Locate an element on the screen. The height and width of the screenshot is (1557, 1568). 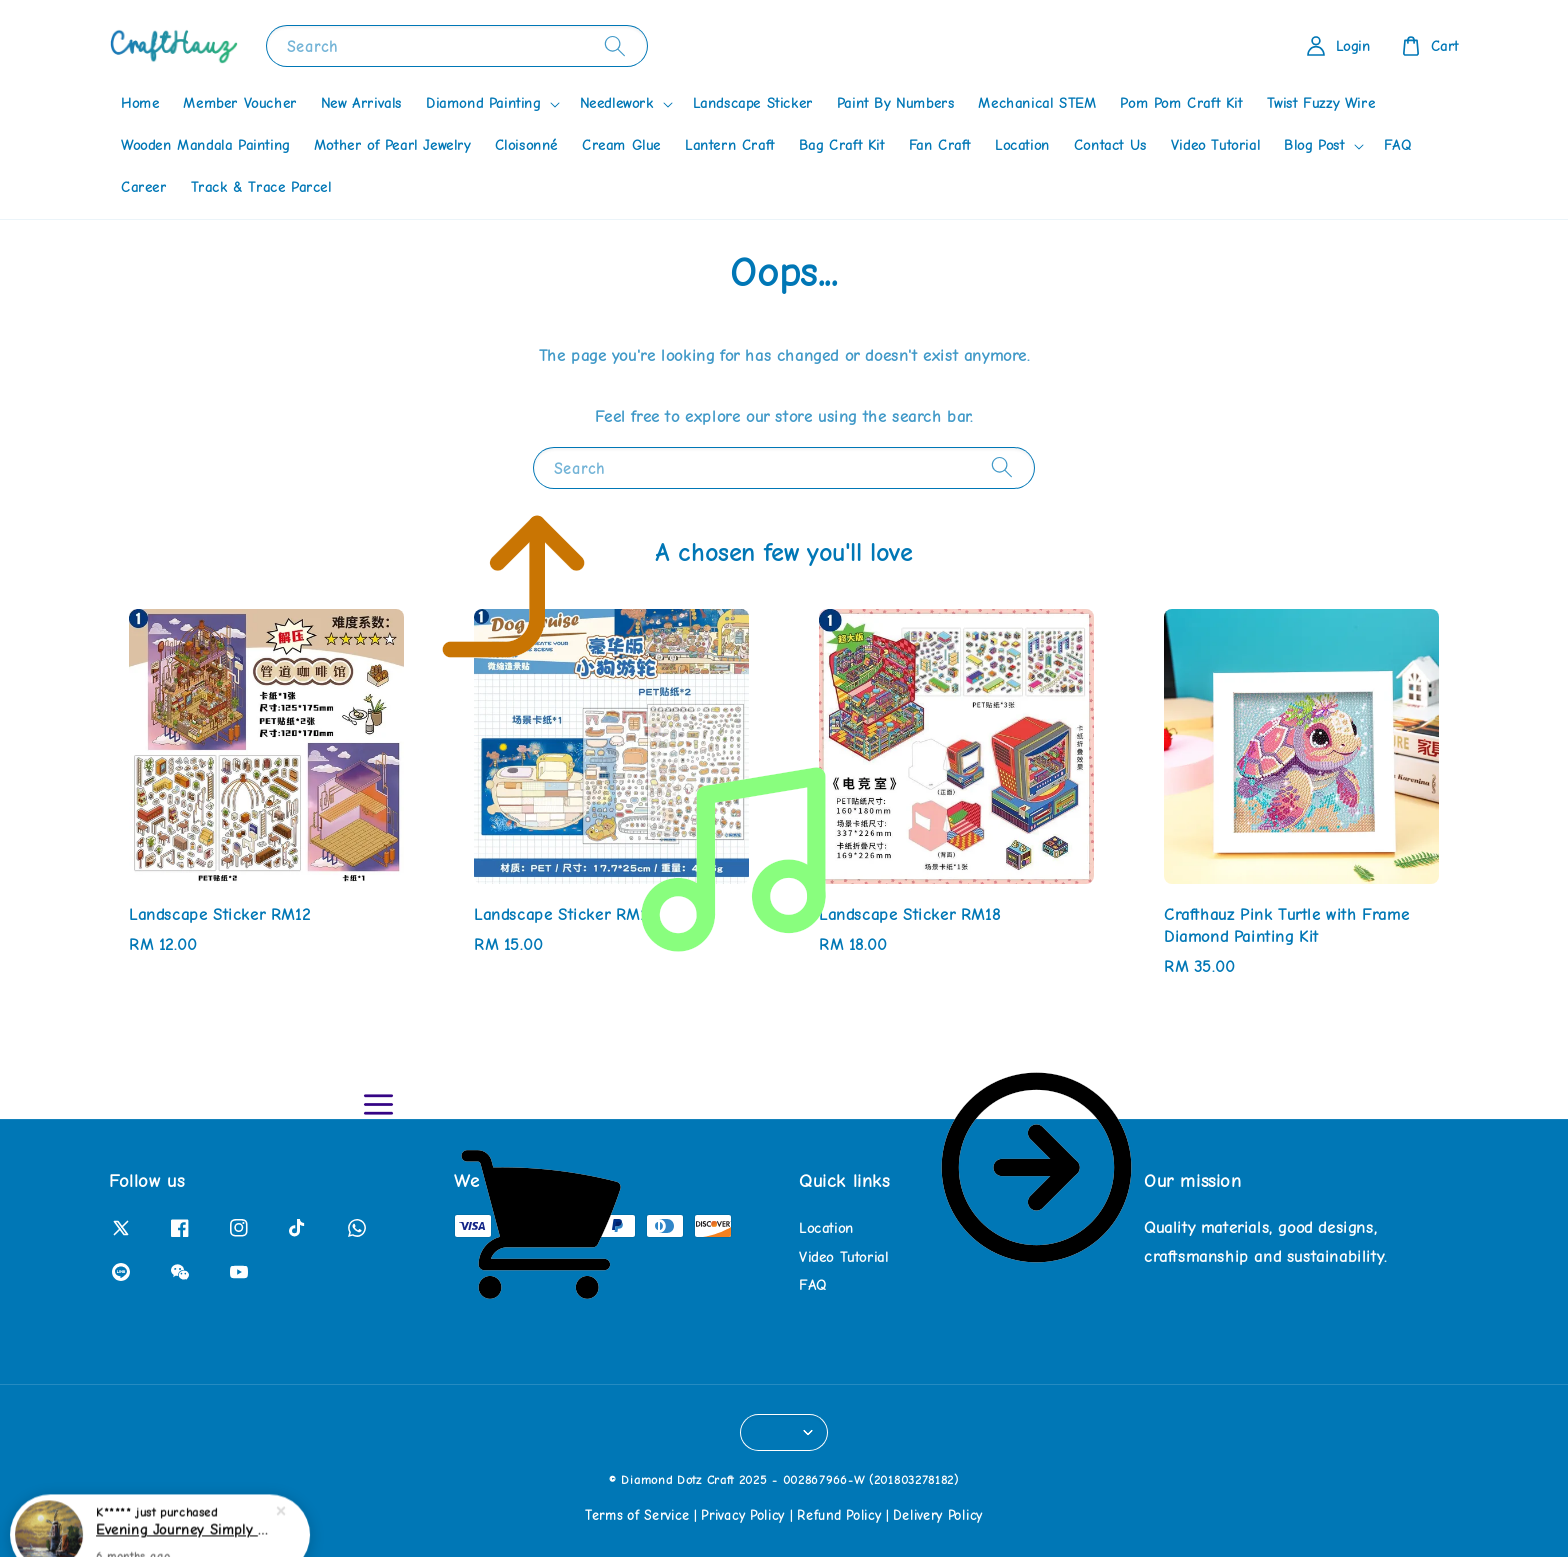
access music library or player is located at coordinates (733, 859).